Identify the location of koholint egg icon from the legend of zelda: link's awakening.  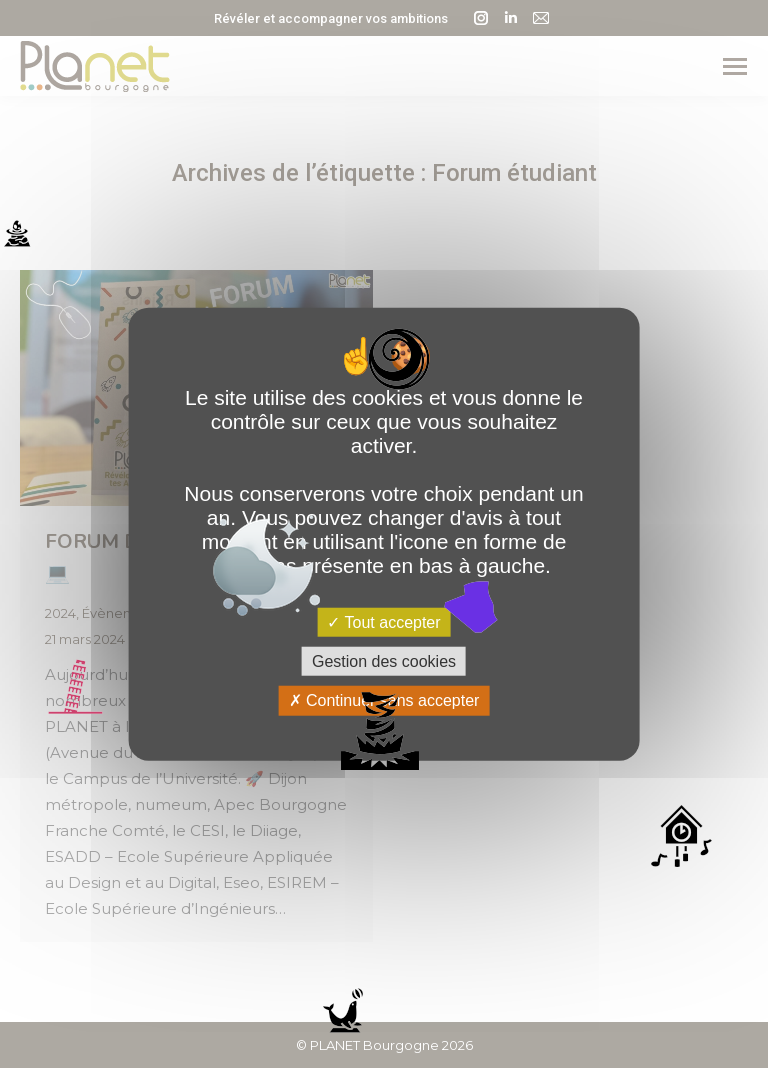
(17, 233).